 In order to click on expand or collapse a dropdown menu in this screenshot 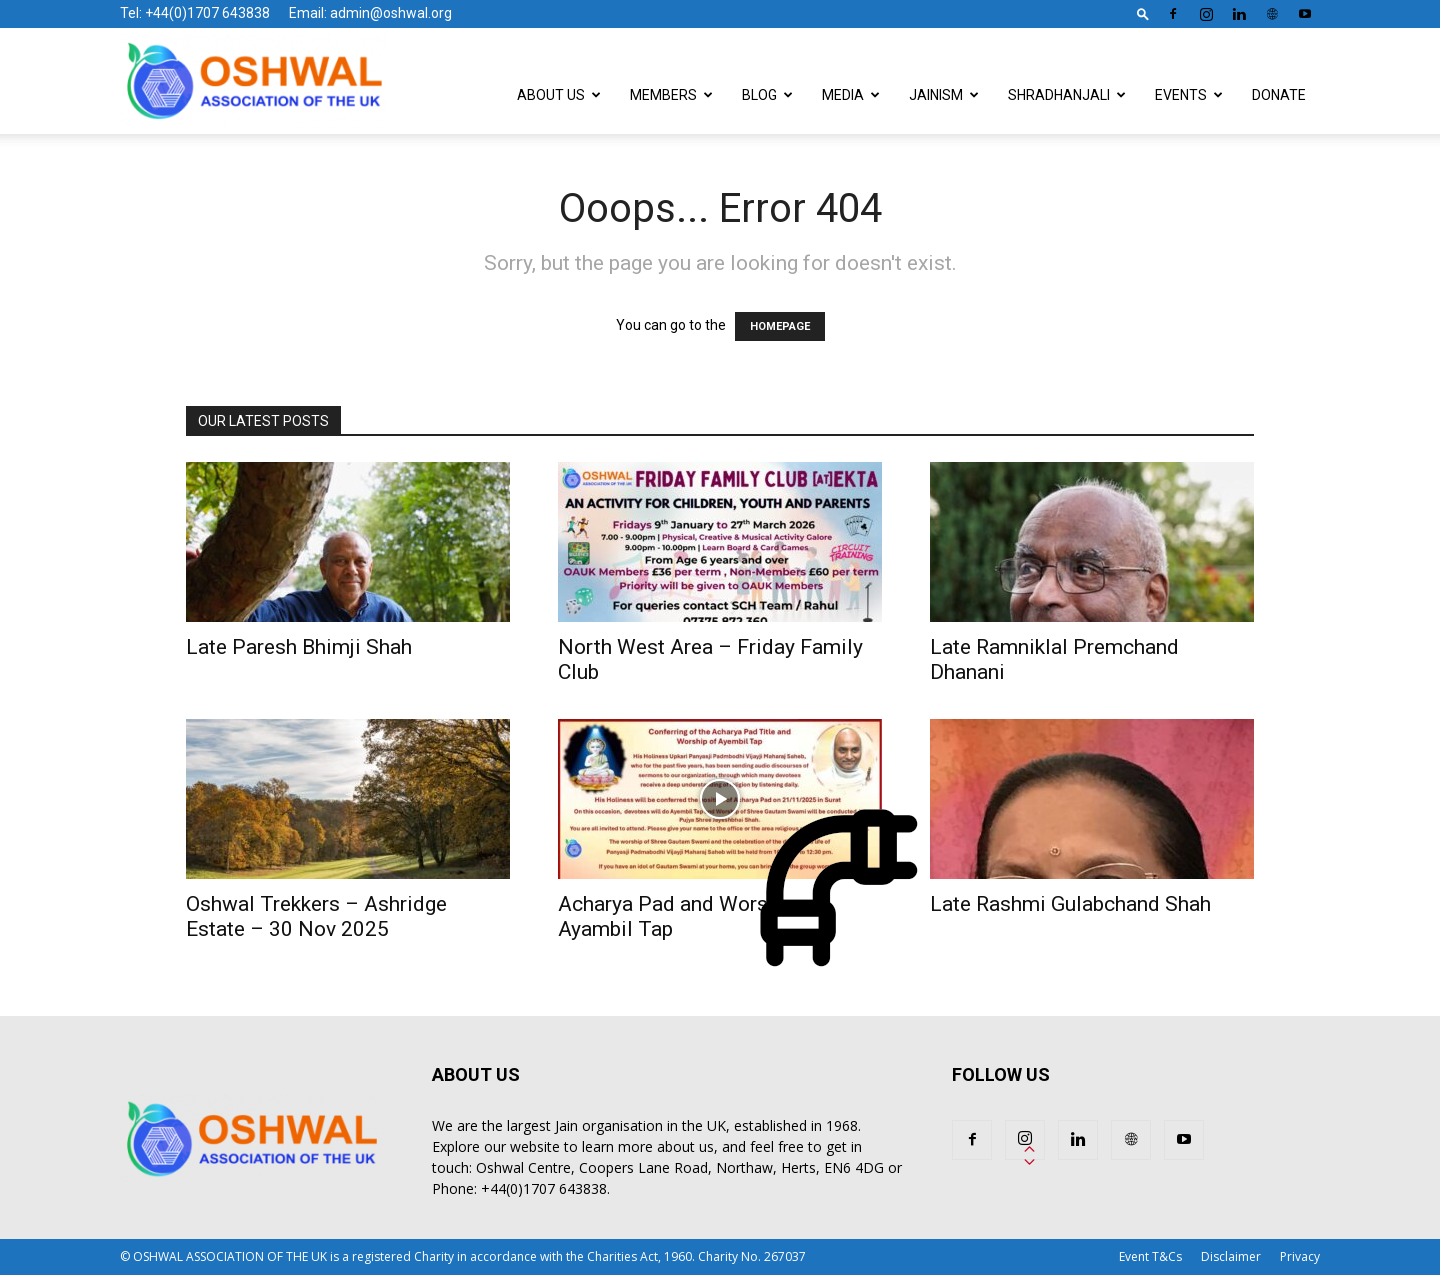, I will do `click(1029, 1155)`.